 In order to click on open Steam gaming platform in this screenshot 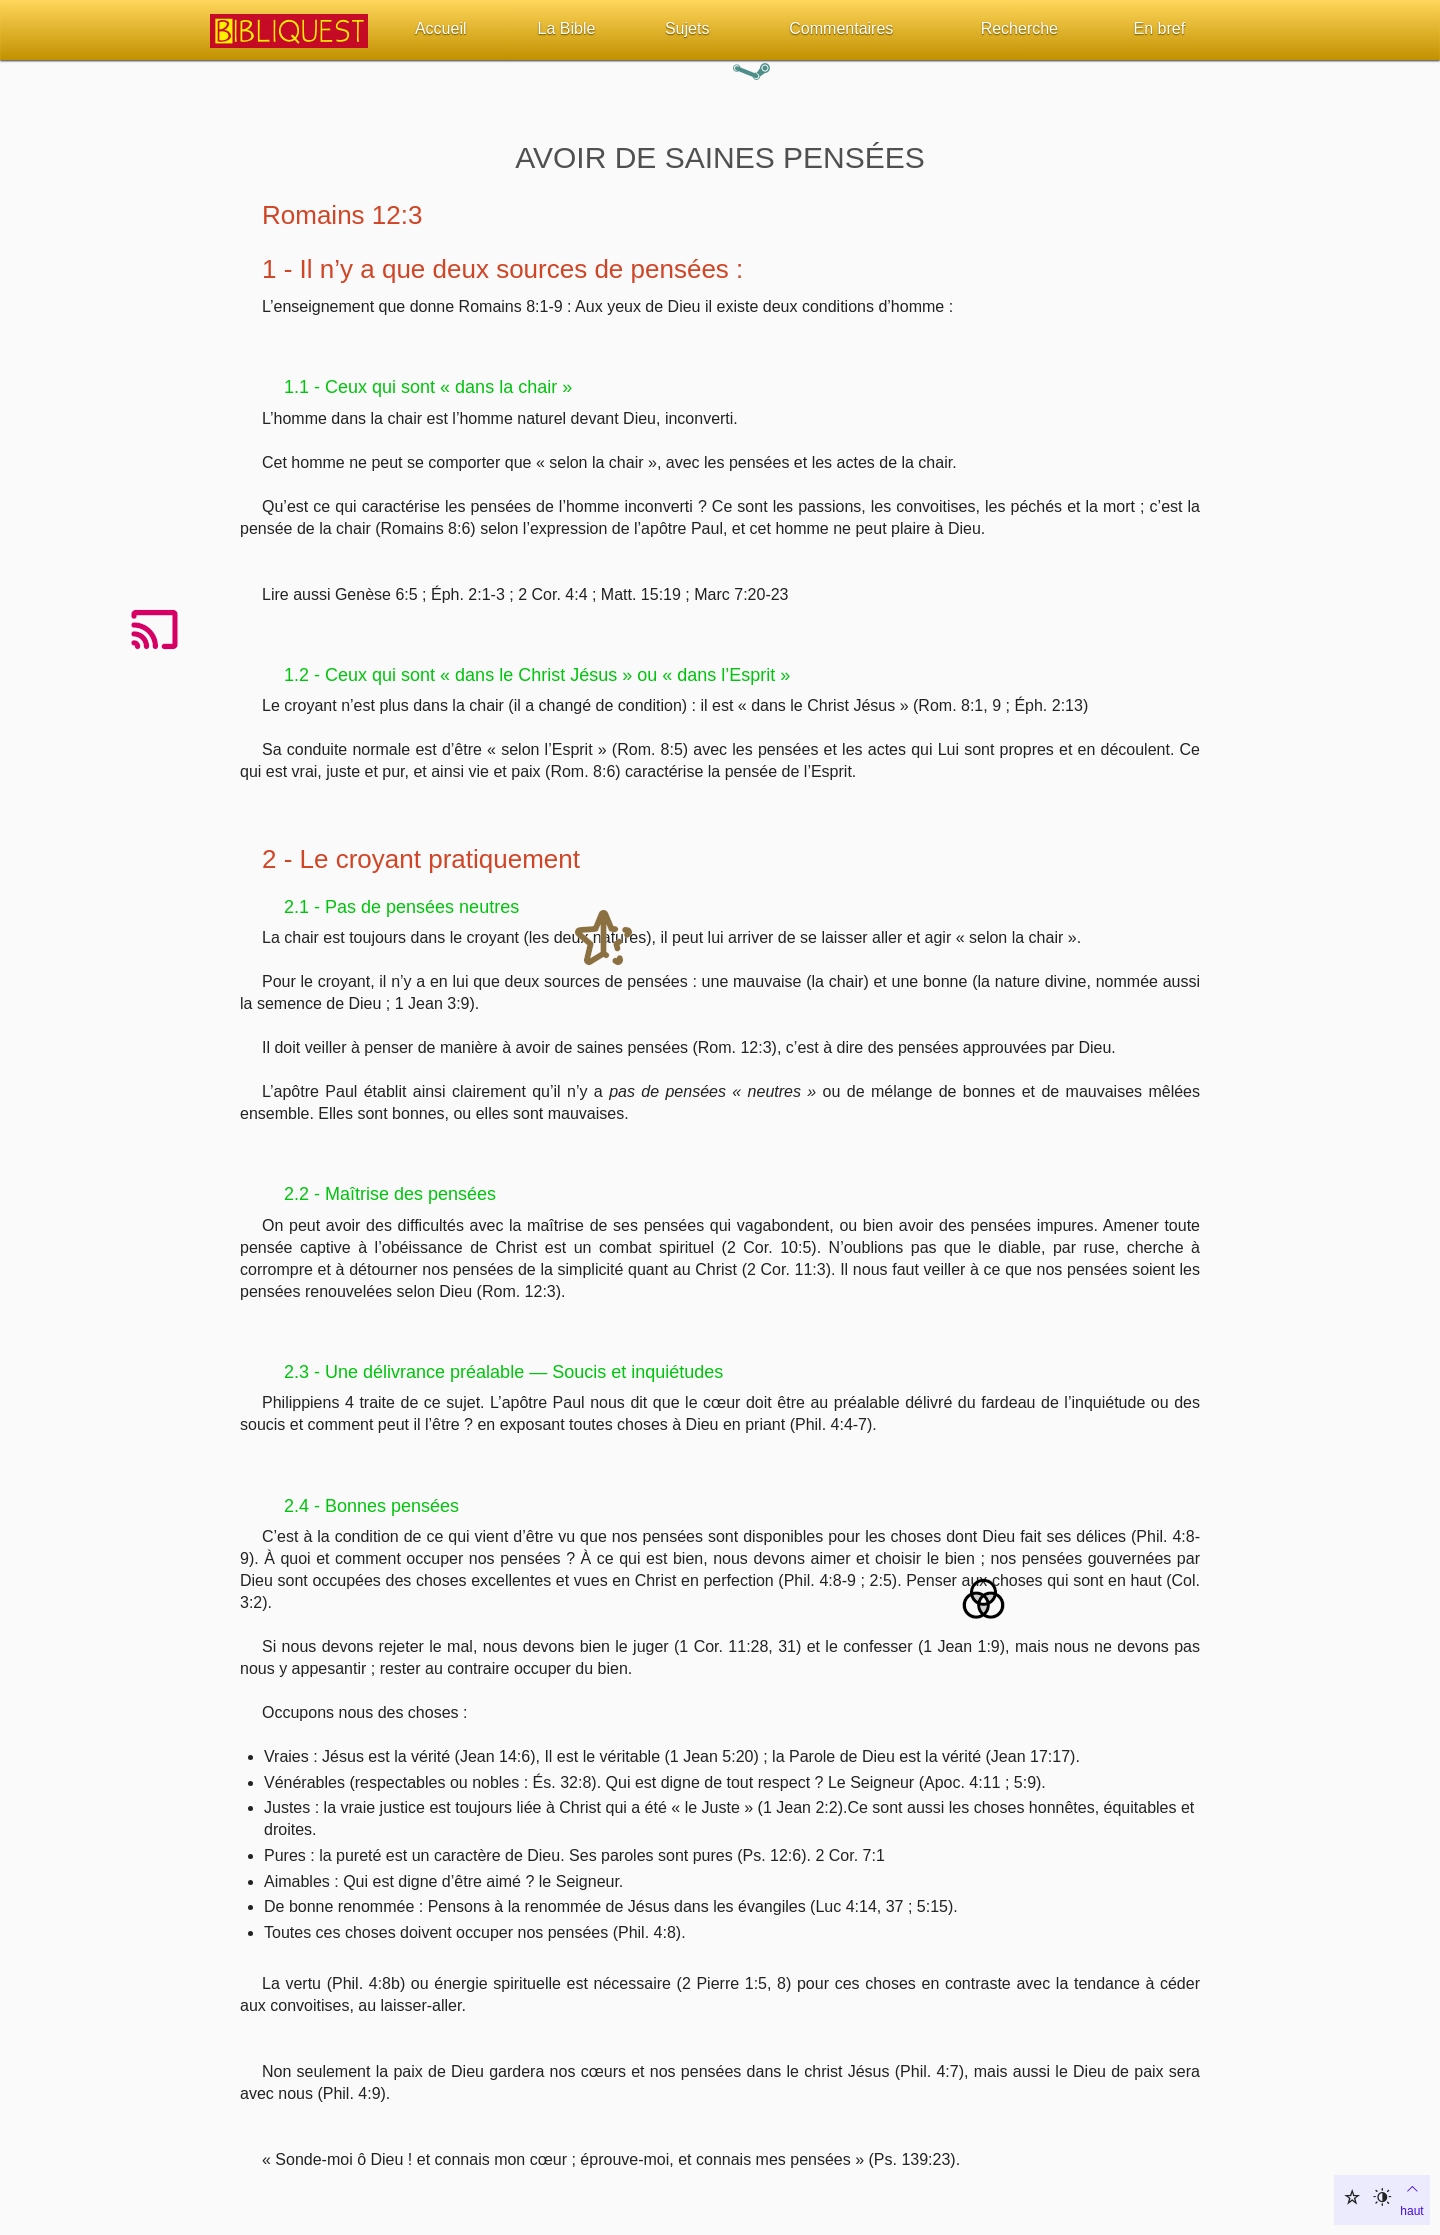, I will do `click(751, 71)`.